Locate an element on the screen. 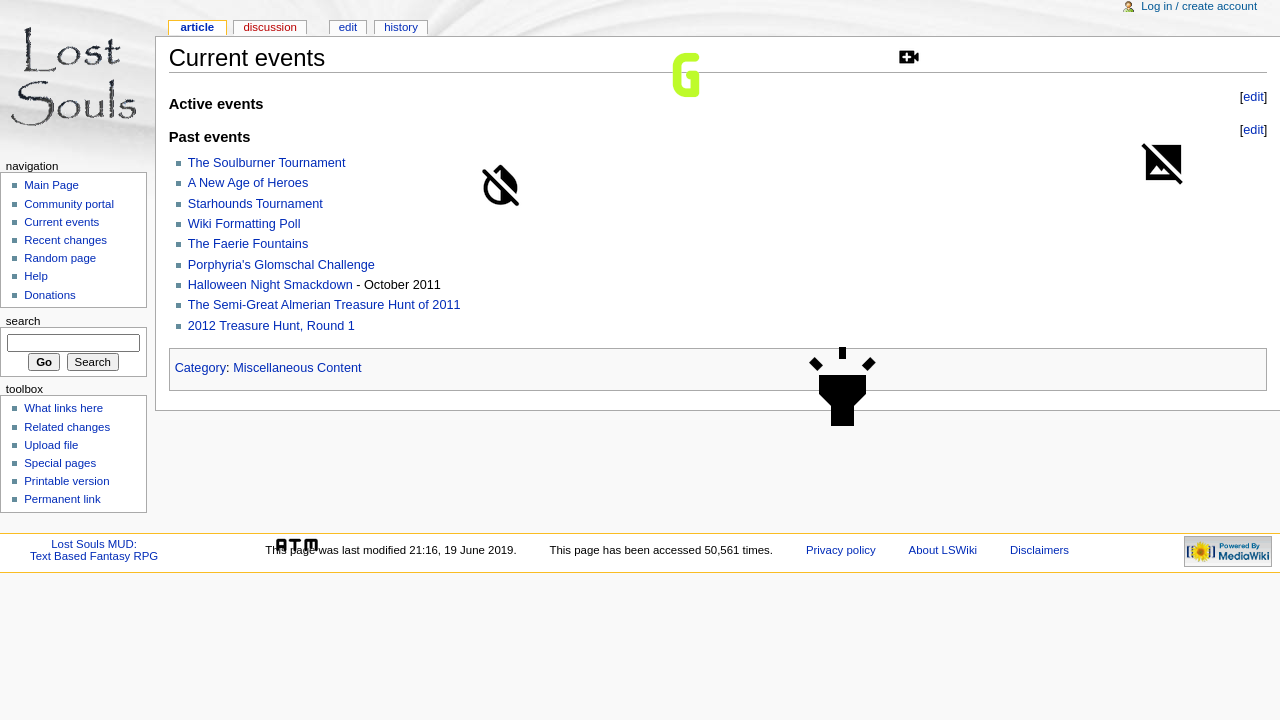 This screenshot has height=720, width=1280. indicates items starting with the letter G is located at coordinates (686, 75).